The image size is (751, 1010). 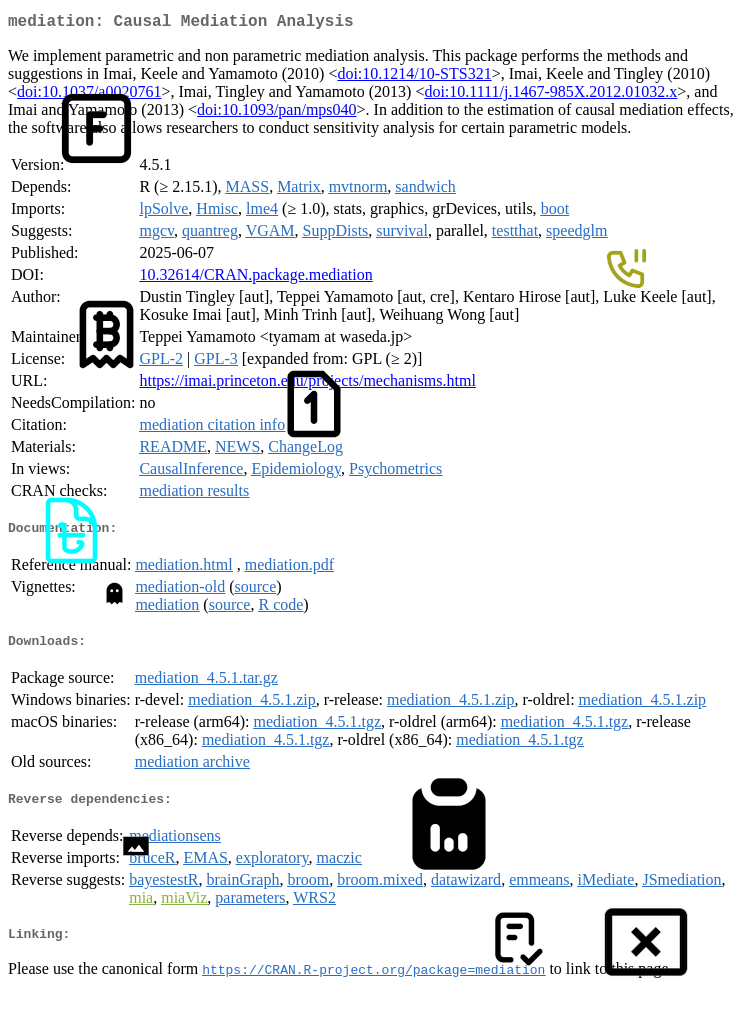 What do you see at coordinates (71, 530) in the screenshot?
I see `view bangladeshi taka financial document` at bounding box center [71, 530].